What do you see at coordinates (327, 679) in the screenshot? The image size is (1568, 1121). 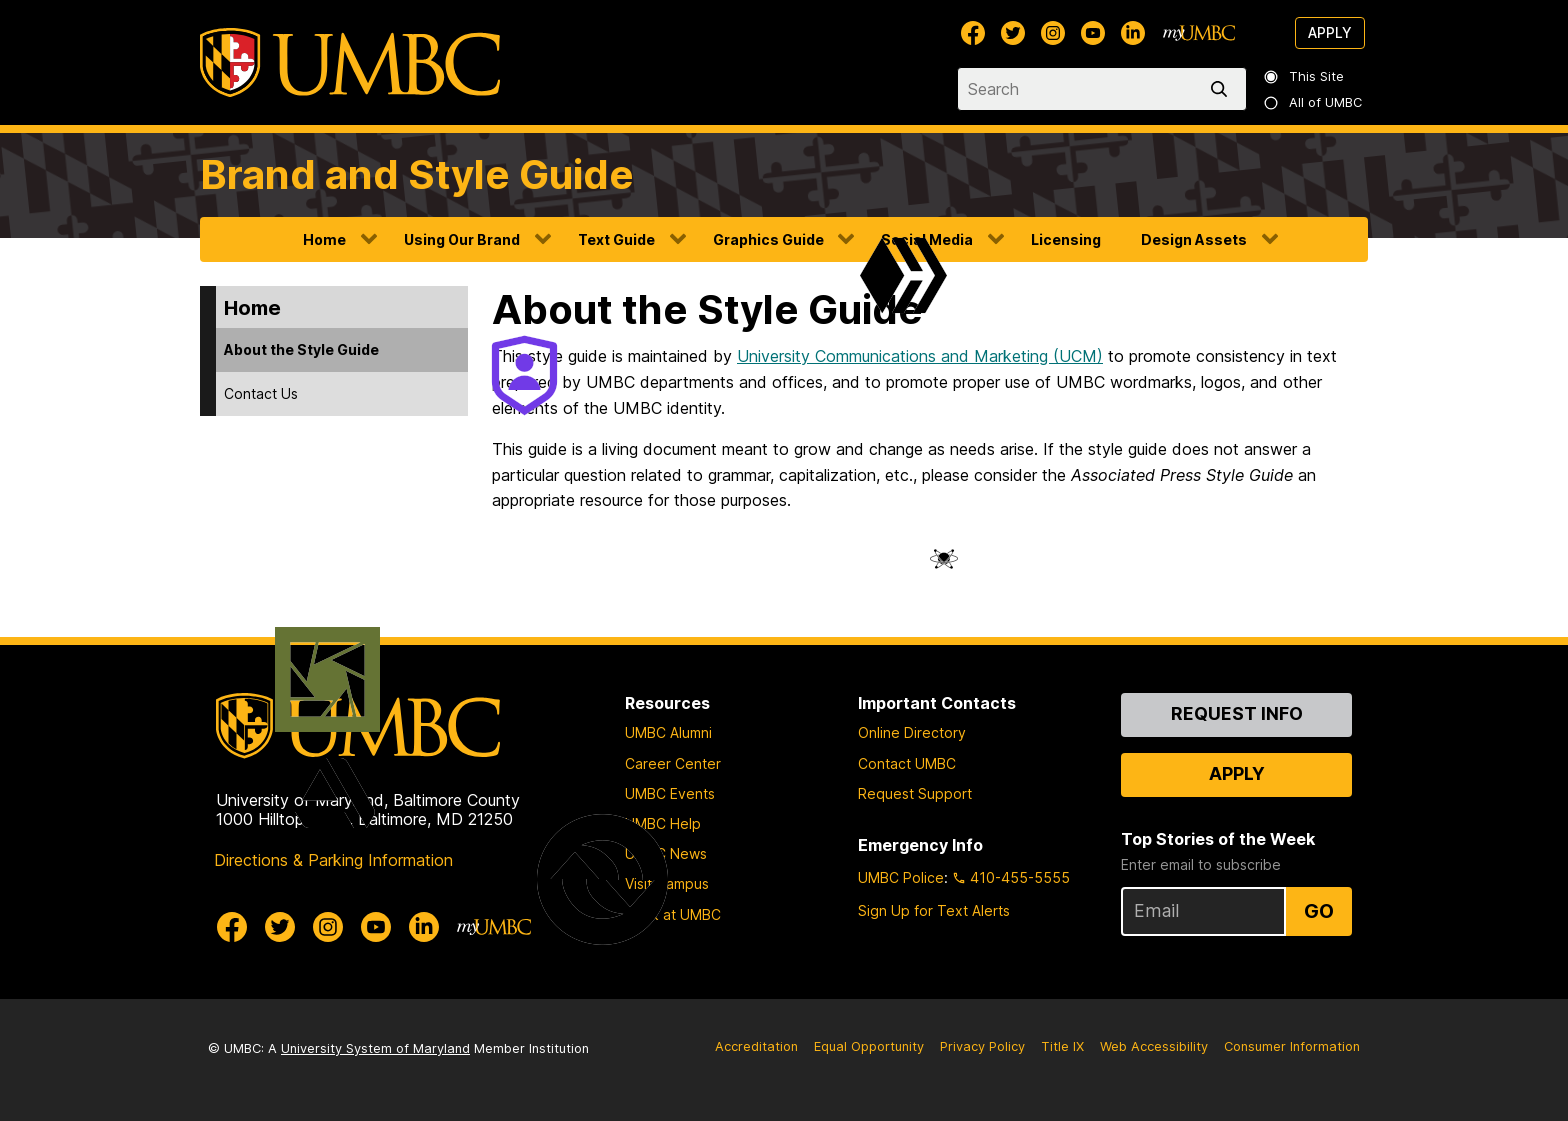 I see `open google lens for visual search` at bounding box center [327, 679].